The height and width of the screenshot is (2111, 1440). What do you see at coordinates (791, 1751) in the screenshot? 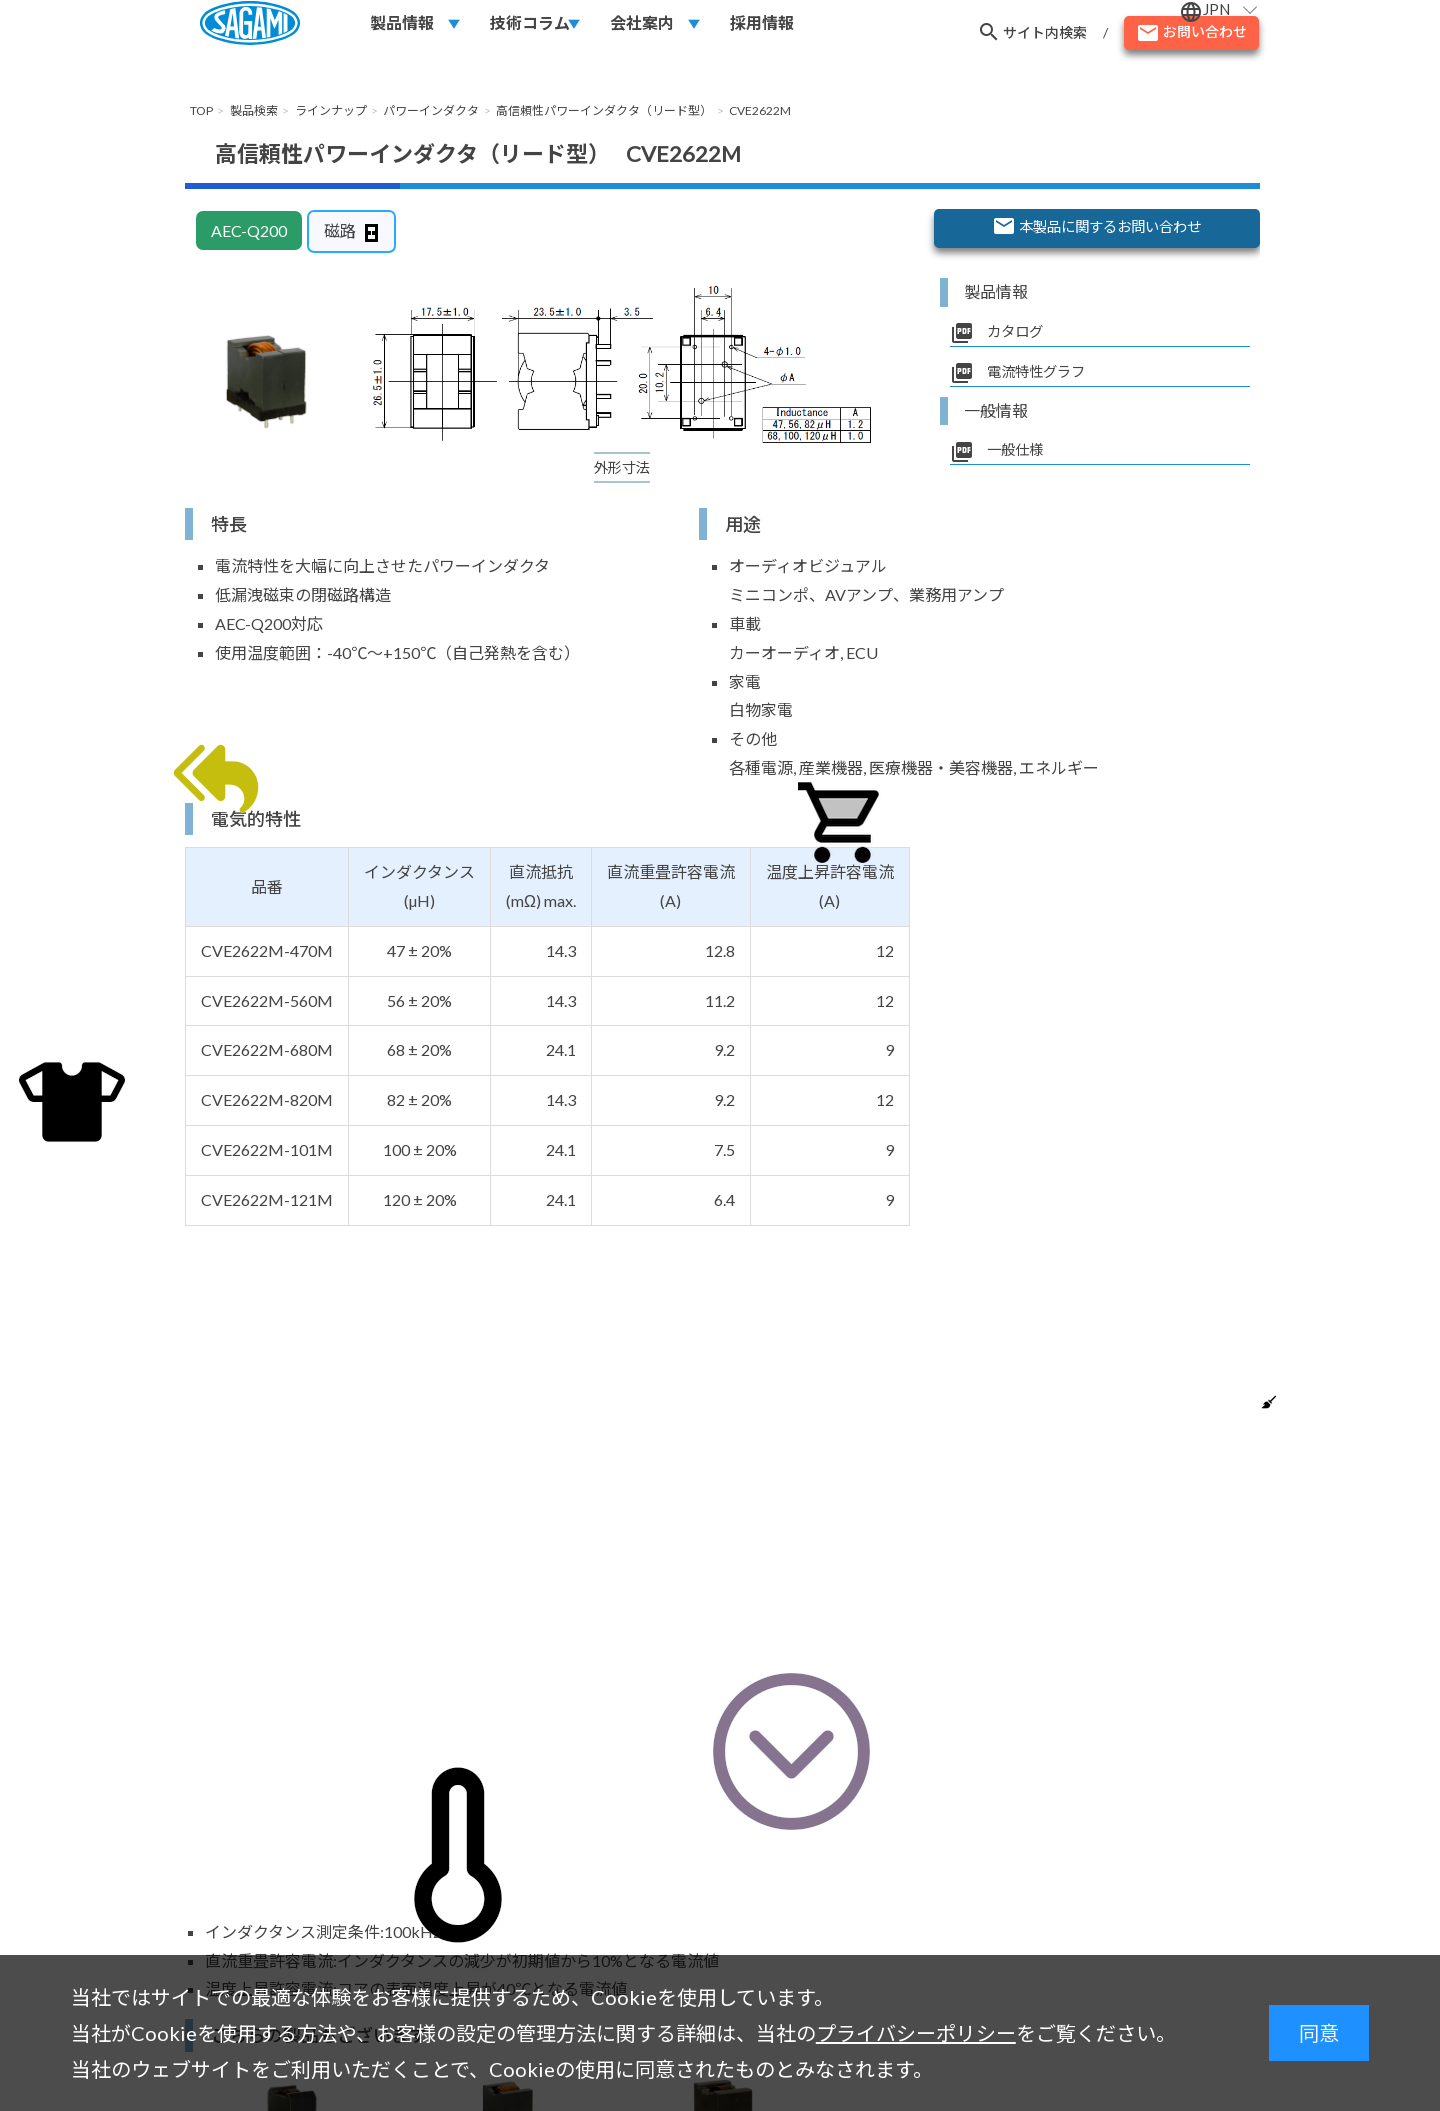
I see `expand to show more content` at bounding box center [791, 1751].